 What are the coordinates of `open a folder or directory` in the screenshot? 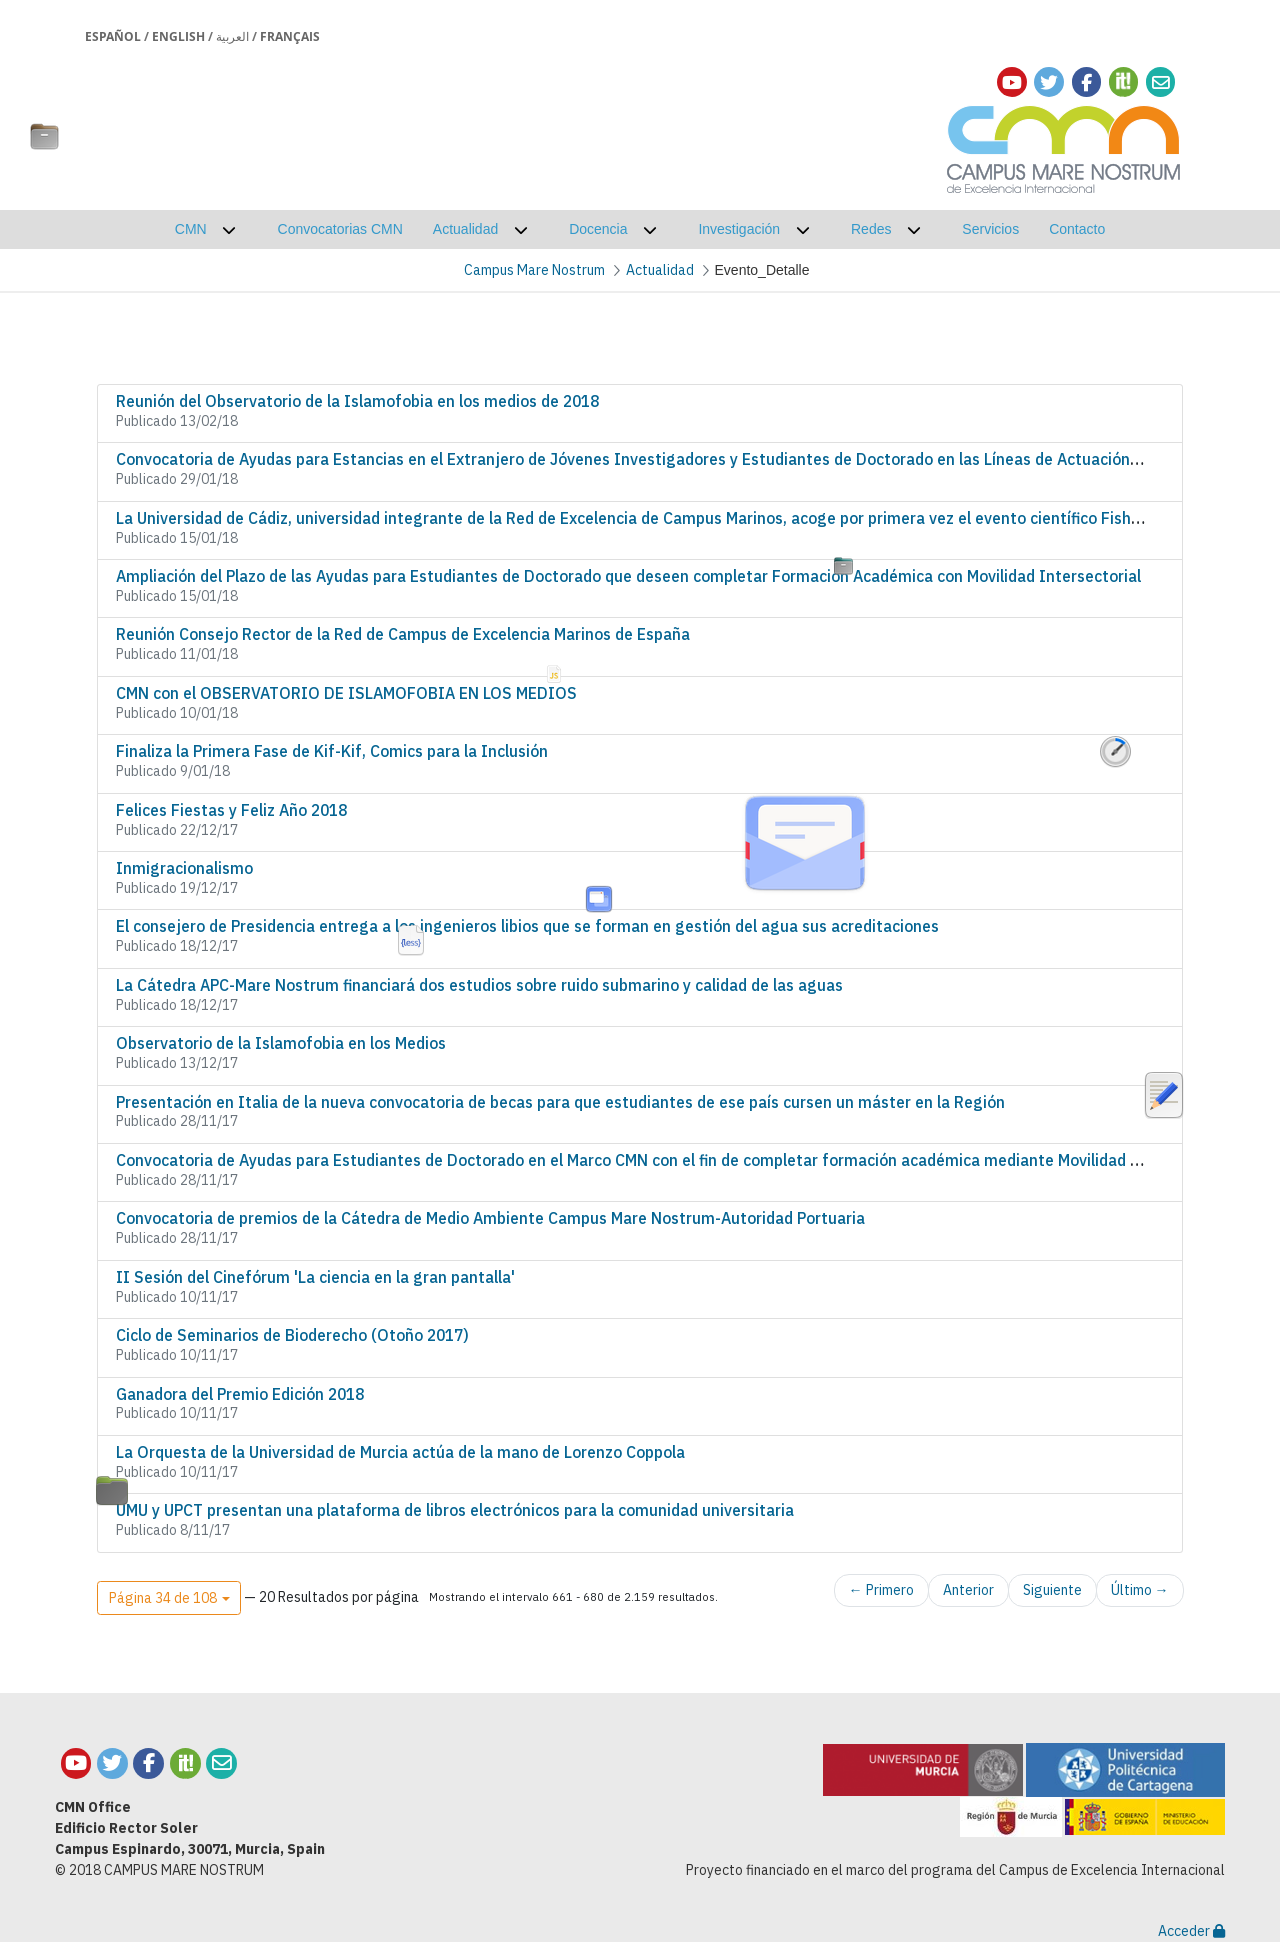 It's located at (112, 1490).